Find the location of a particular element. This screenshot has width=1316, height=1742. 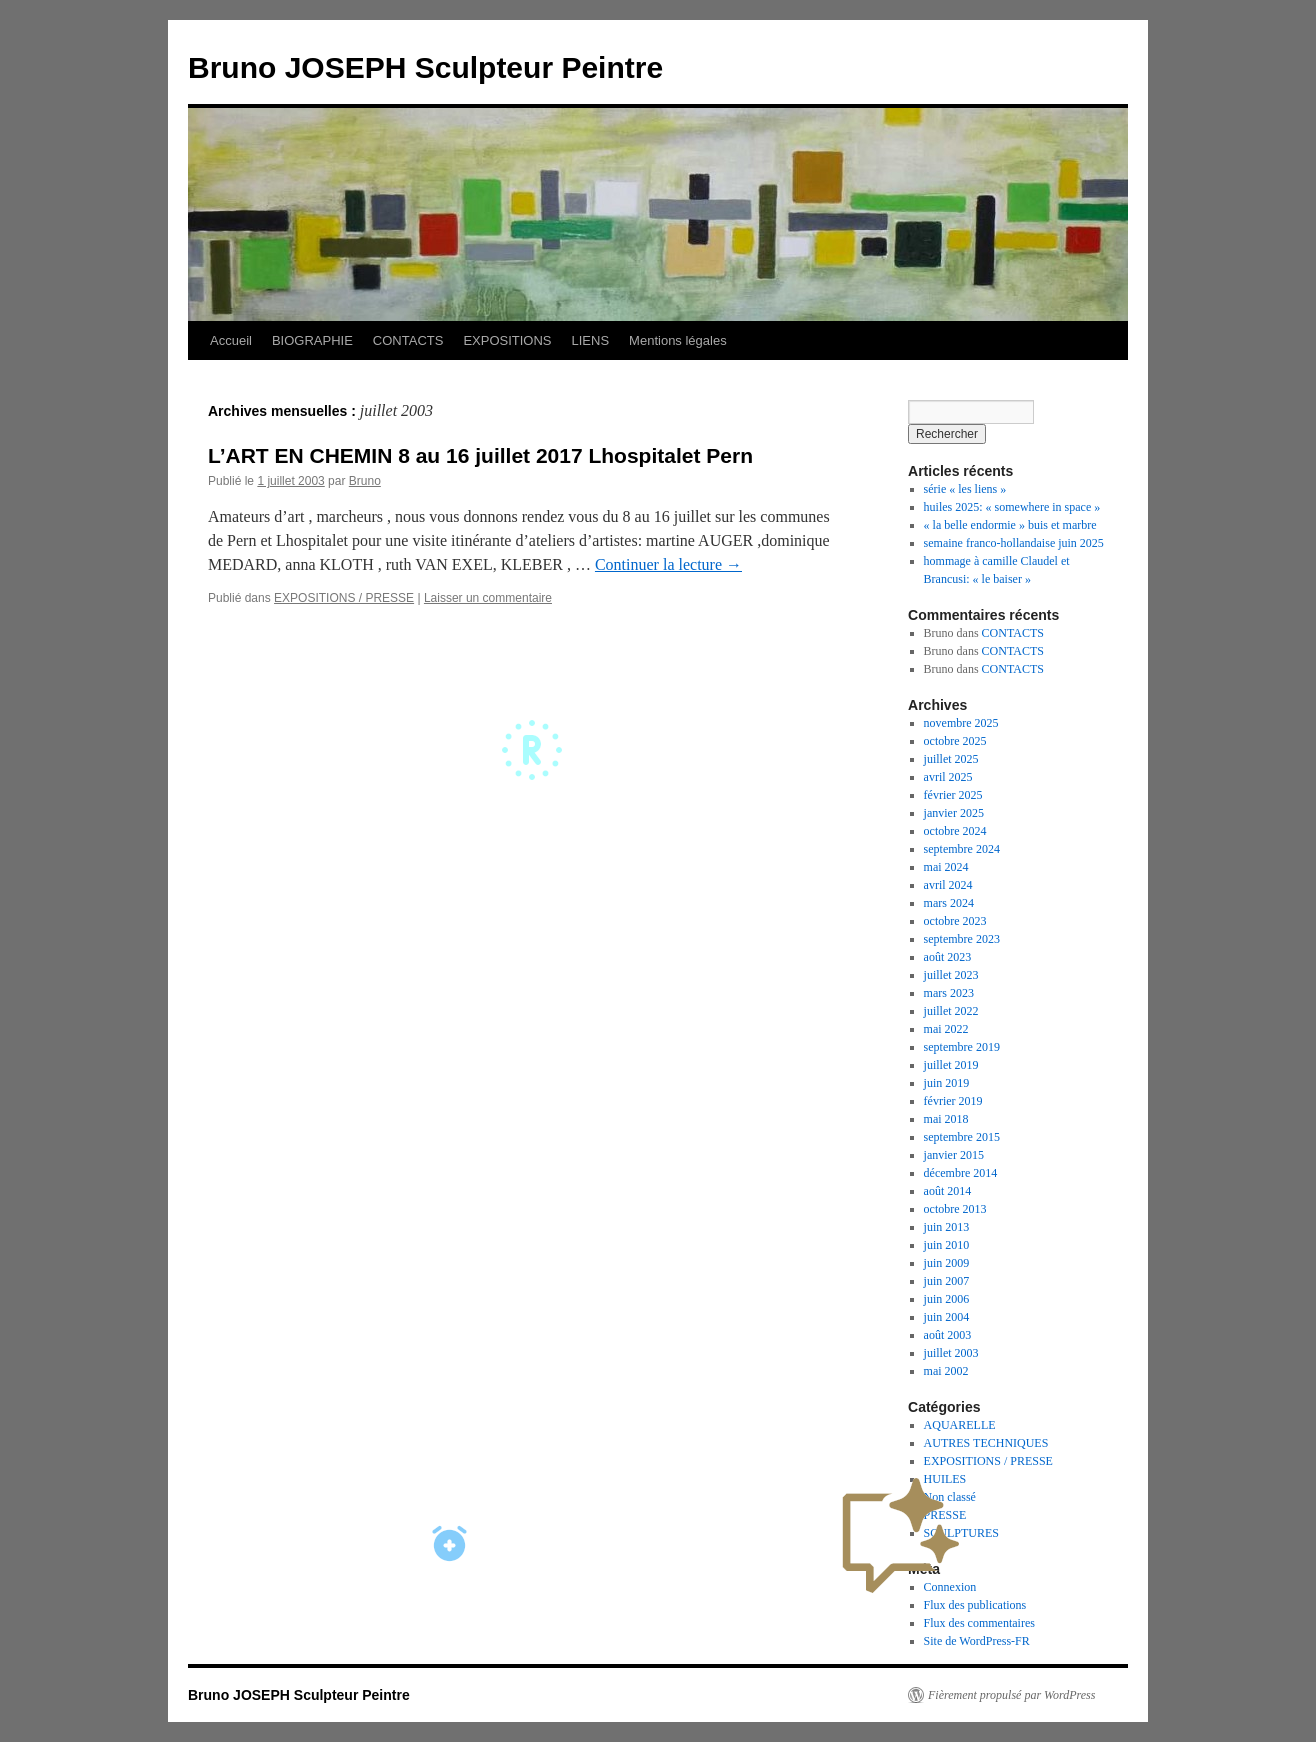

indicates registered trademark or rights reserved is located at coordinates (532, 750).